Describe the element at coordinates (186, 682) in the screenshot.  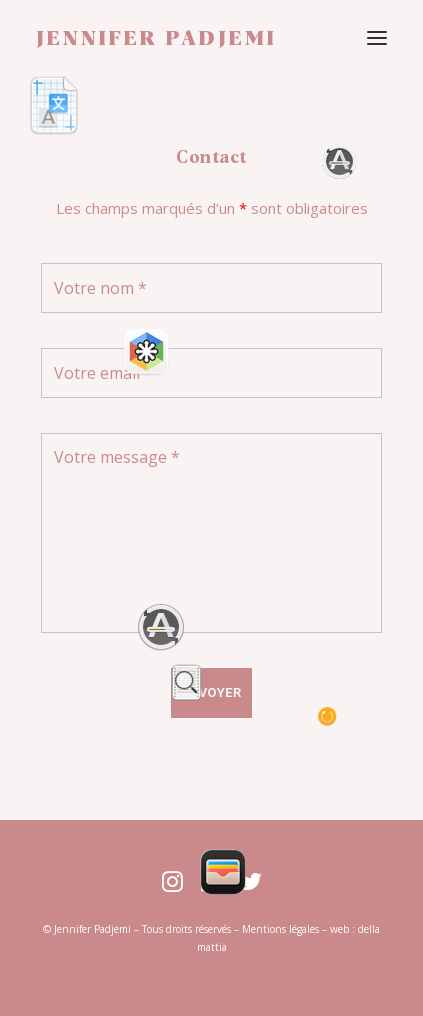
I see `open the system logs application` at that location.